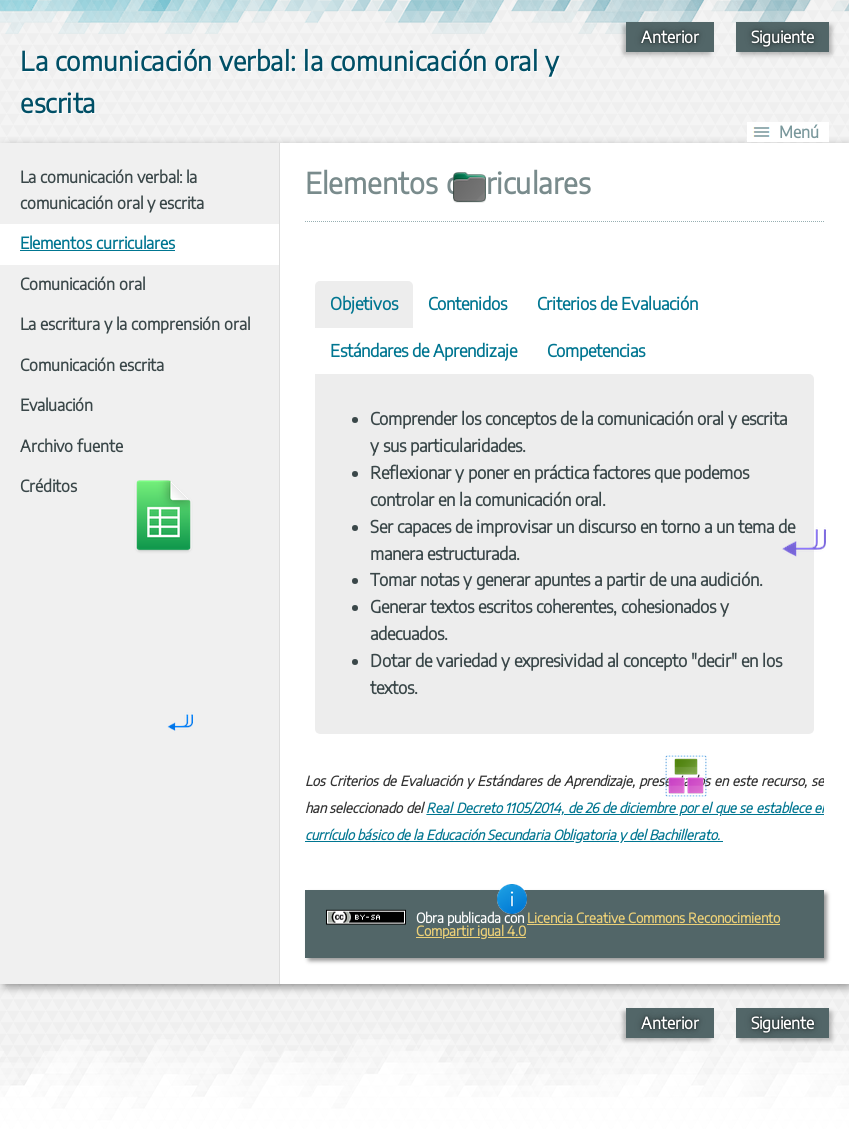  Describe the element at coordinates (163, 516) in the screenshot. I see `open a google sheets document` at that location.